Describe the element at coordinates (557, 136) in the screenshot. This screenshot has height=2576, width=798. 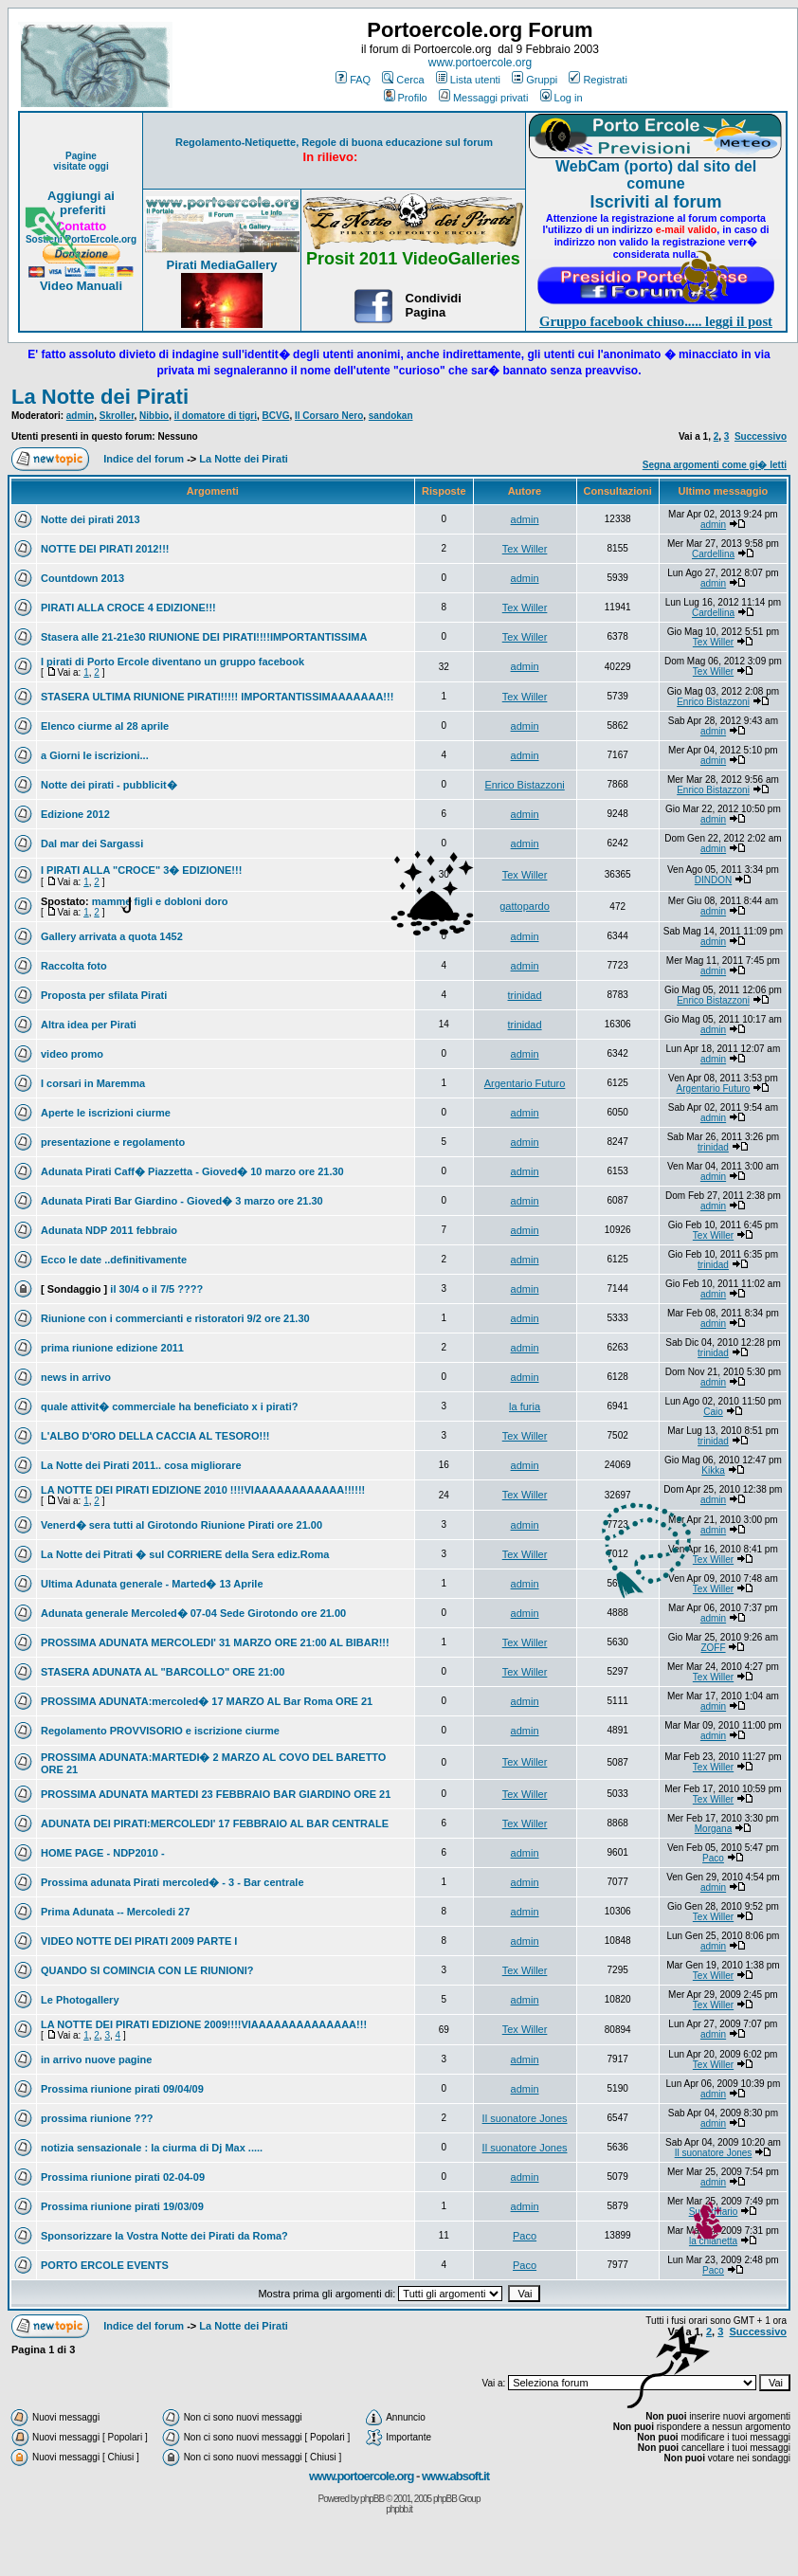
I see `ancient or prehistoric game element` at that location.